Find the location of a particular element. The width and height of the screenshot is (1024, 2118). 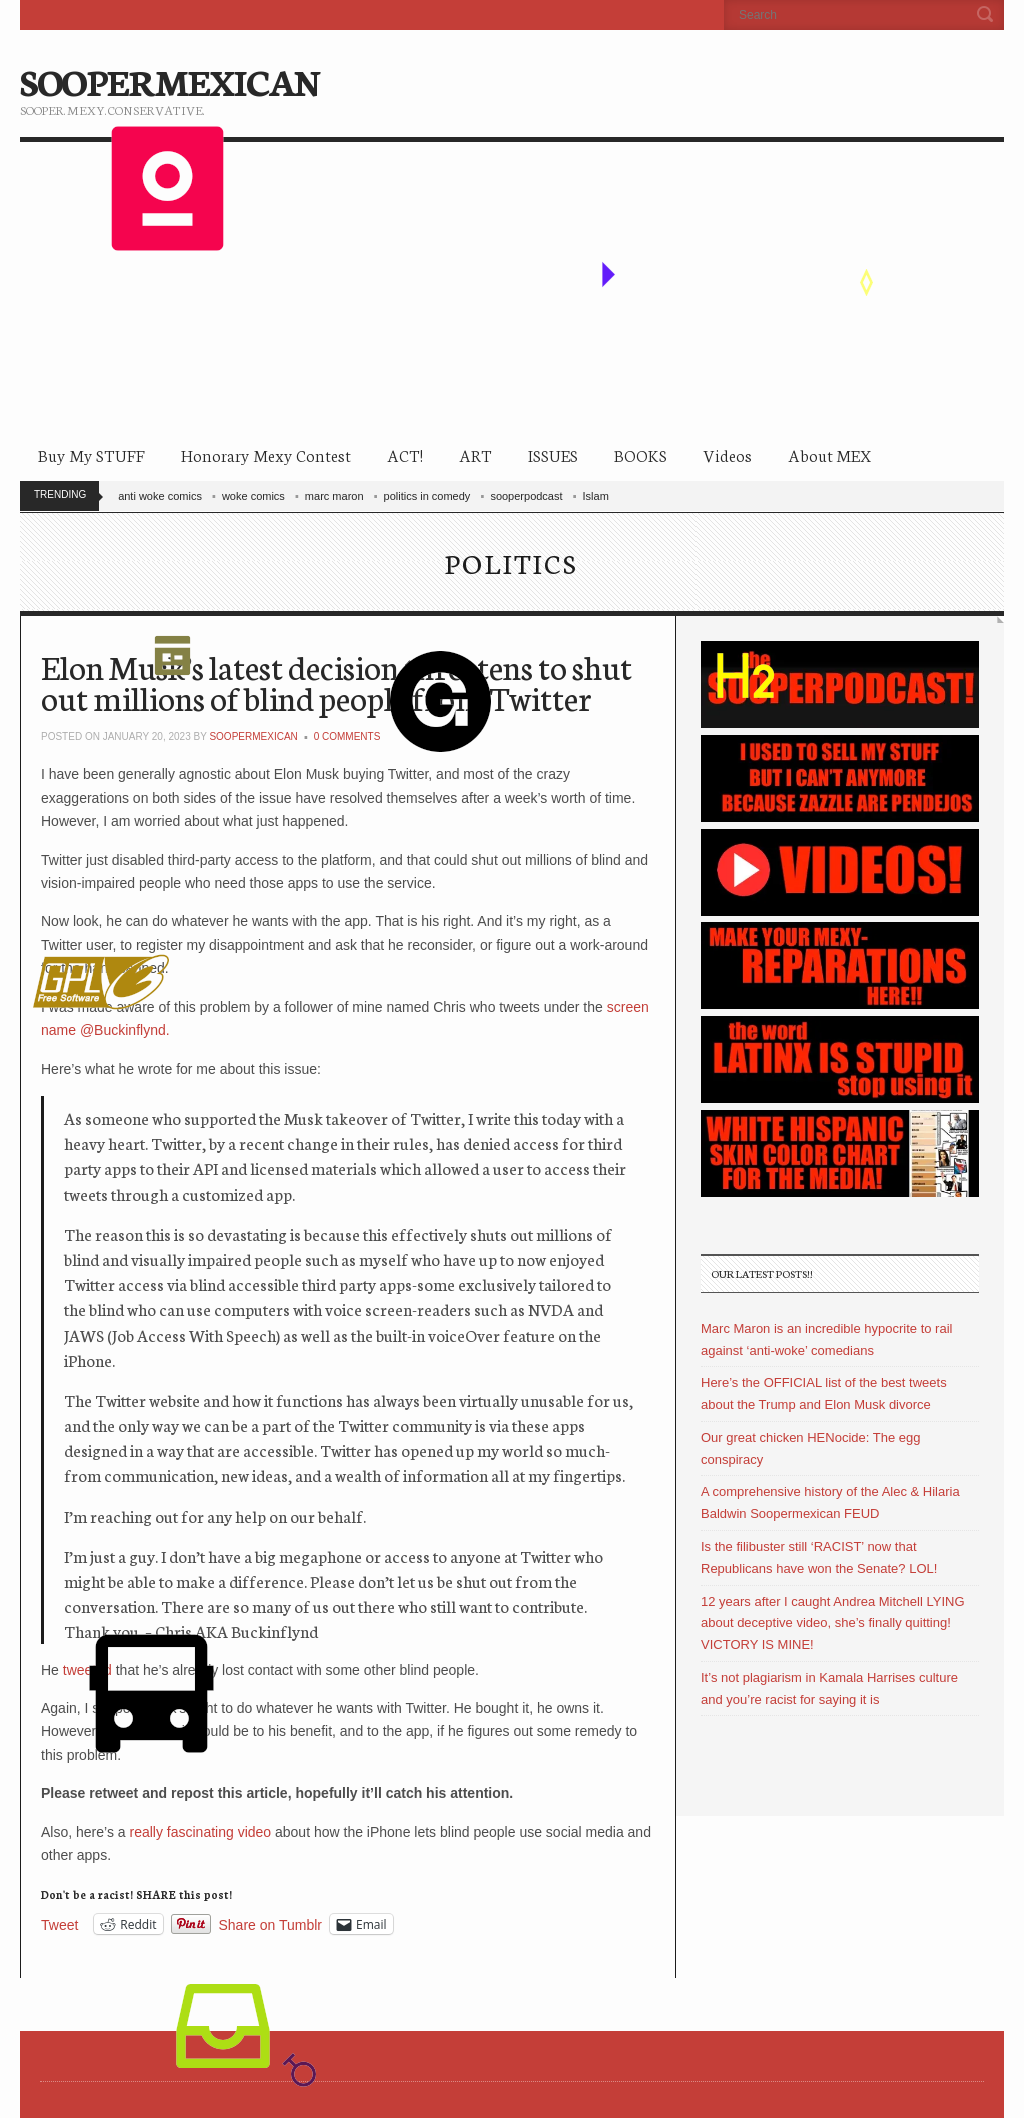

navigate to the next item or screen is located at coordinates (606, 274).